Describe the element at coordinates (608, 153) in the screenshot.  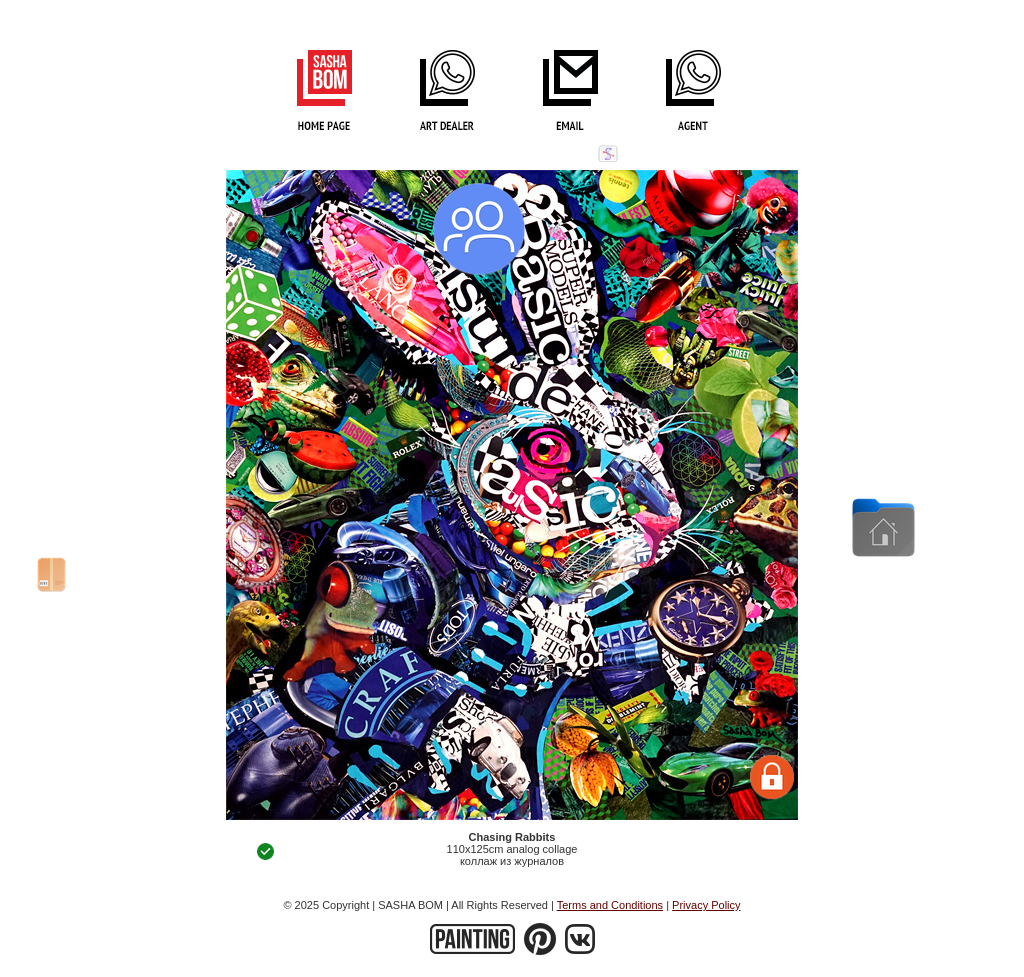
I see `compressed SVG image file` at that location.